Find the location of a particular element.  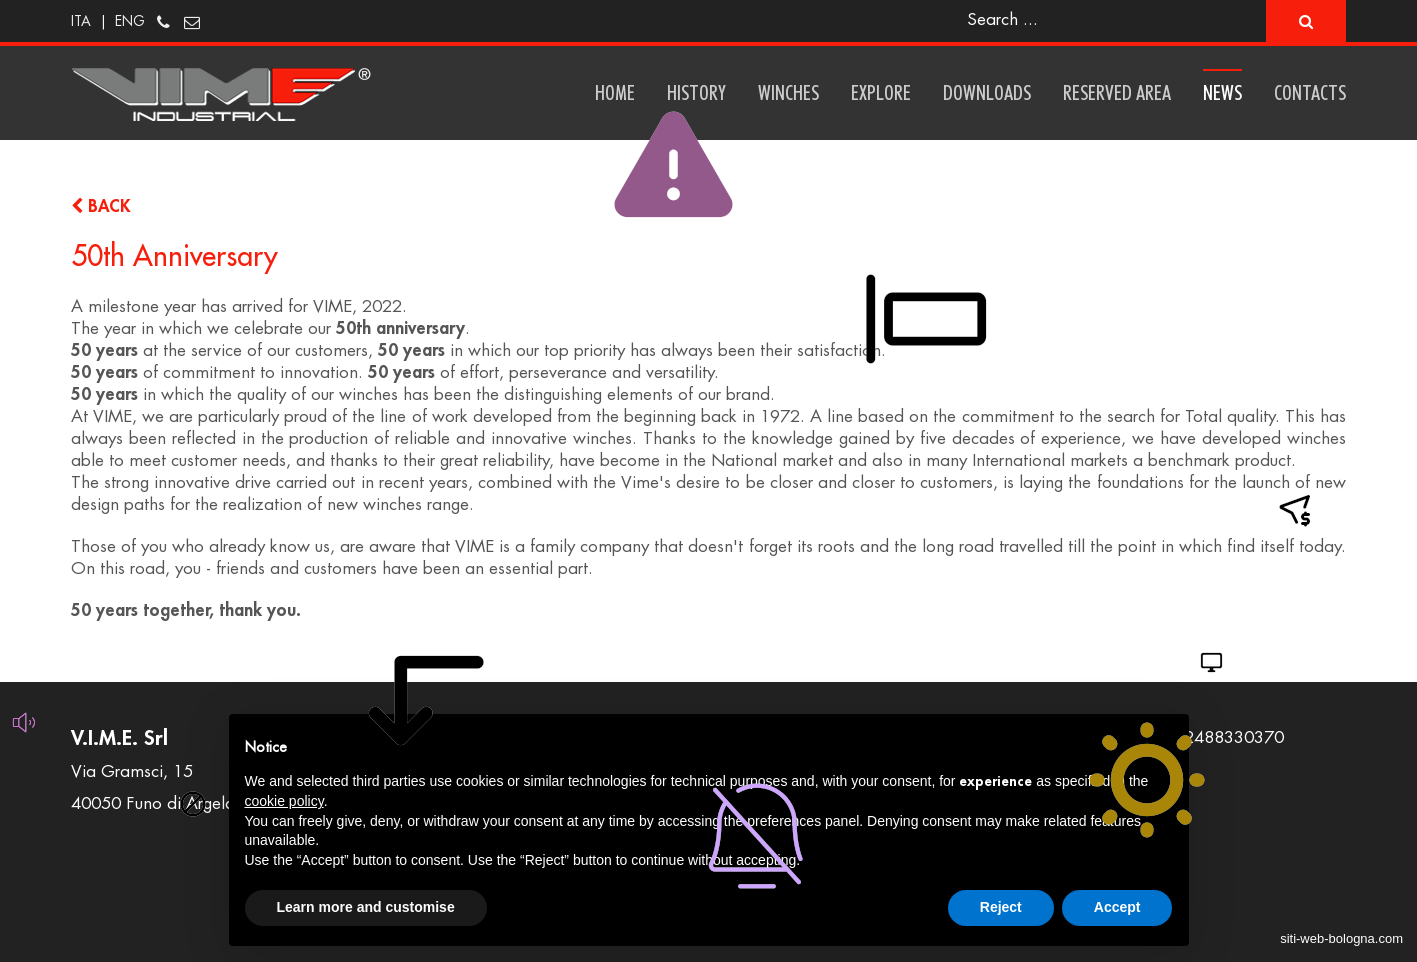

switch to desktop view is located at coordinates (1211, 662).